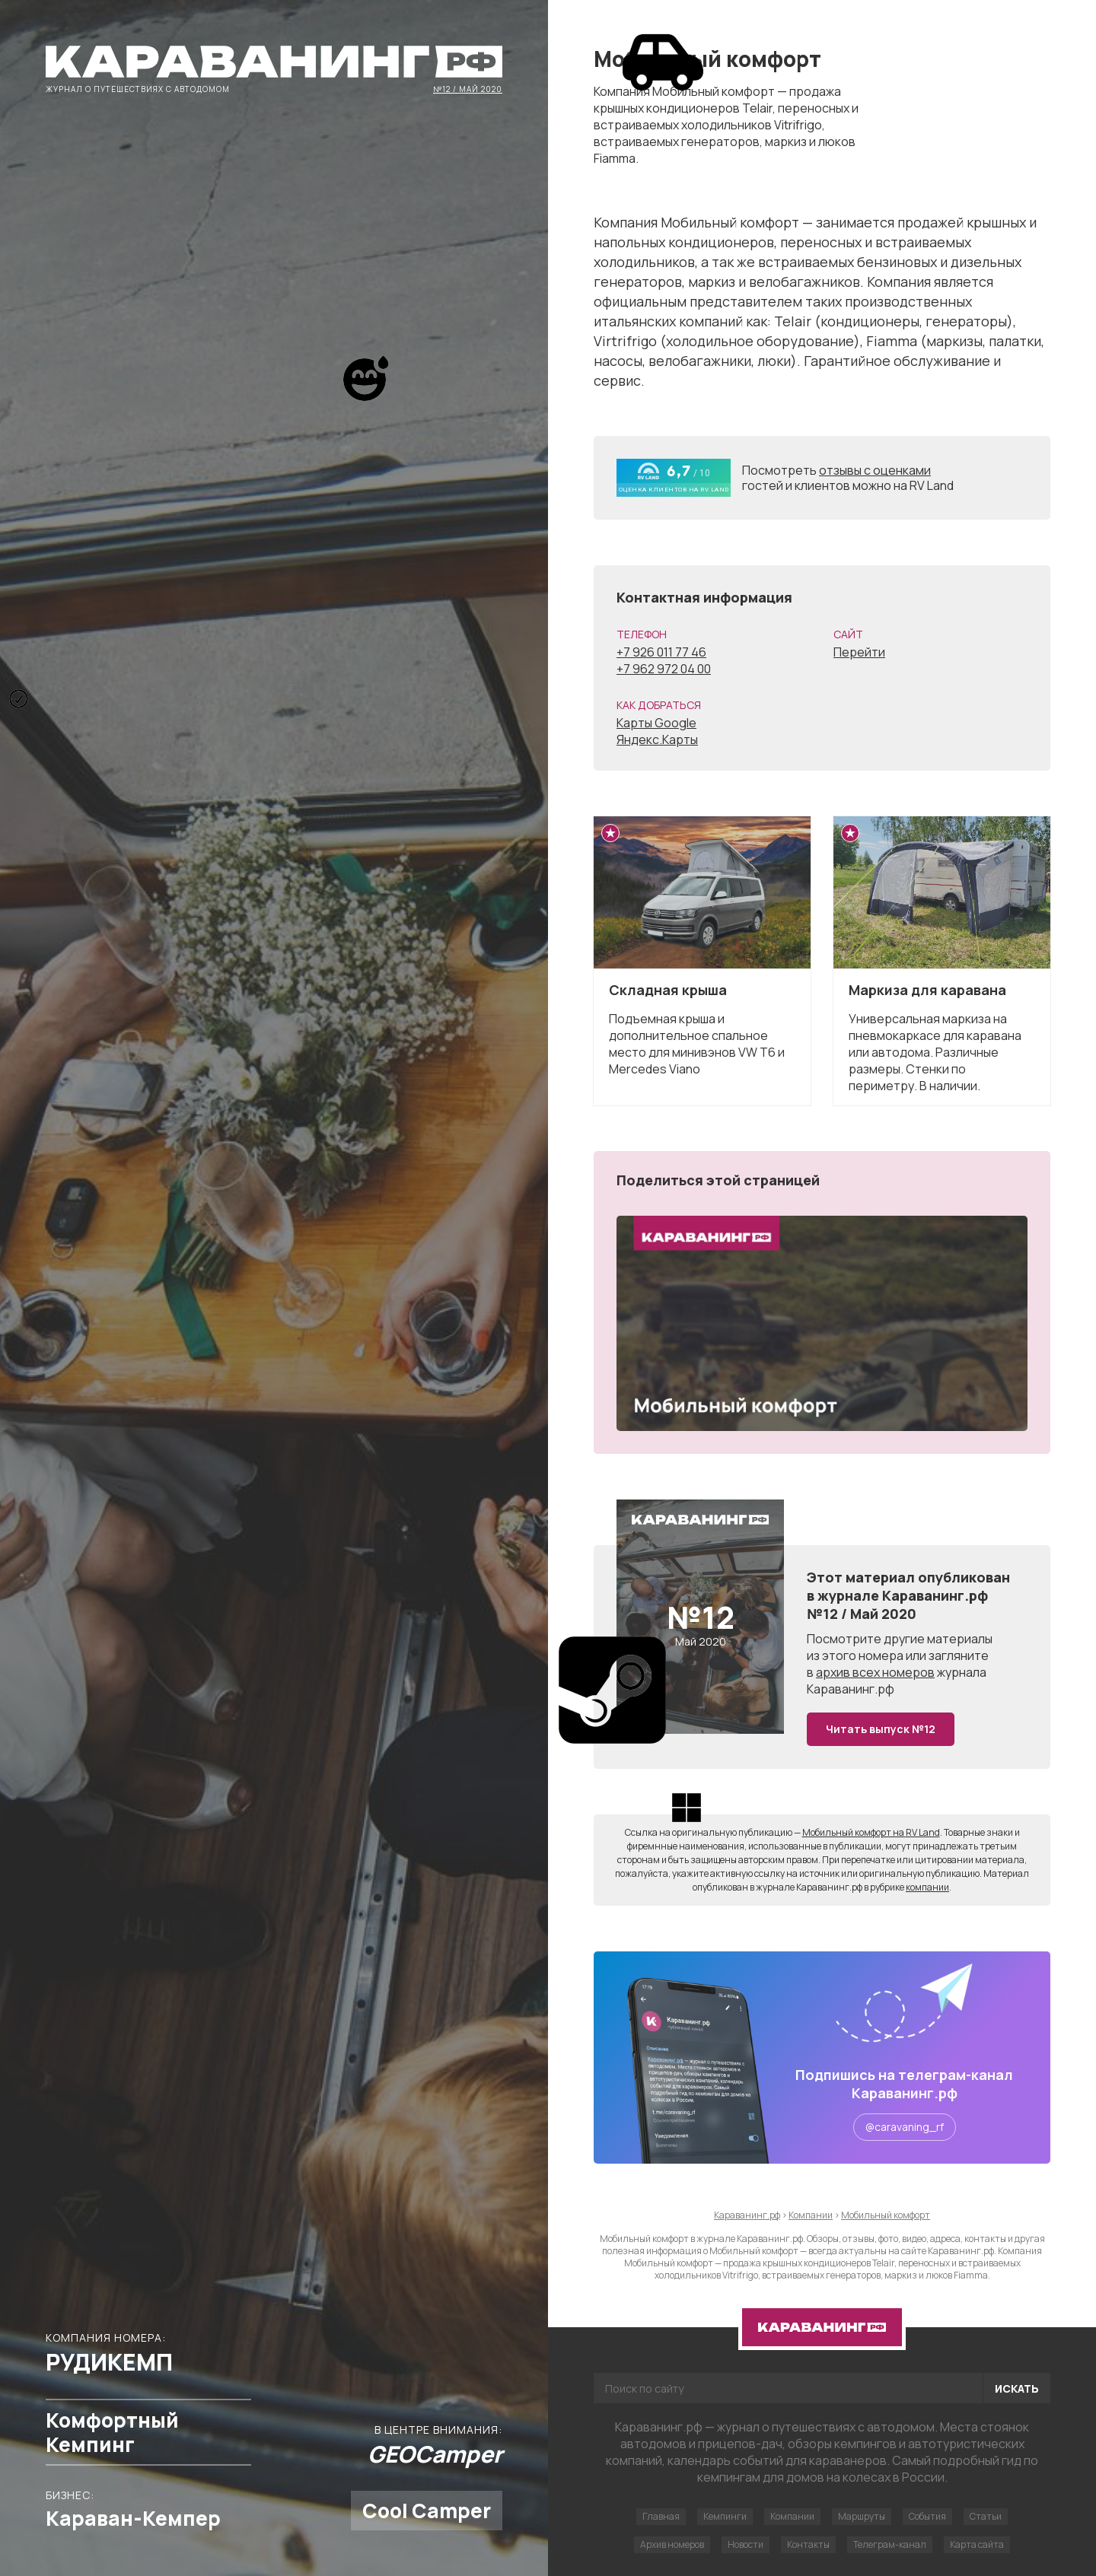 The image size is (1096, 2576). Describe the element at coordinates (687, 1808) in the screenshot. I see `microsoft brand logo` at that location.